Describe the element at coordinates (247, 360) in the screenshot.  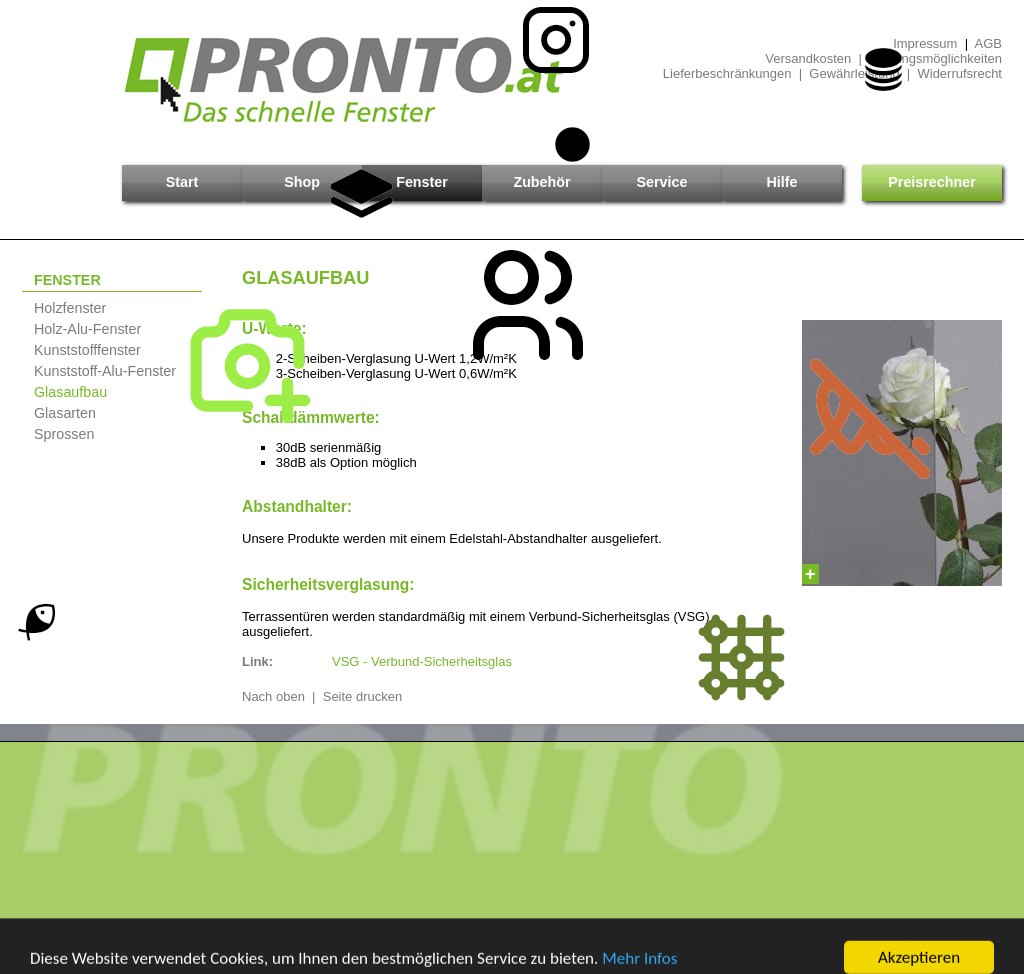
I see `add a new photo` at that location.